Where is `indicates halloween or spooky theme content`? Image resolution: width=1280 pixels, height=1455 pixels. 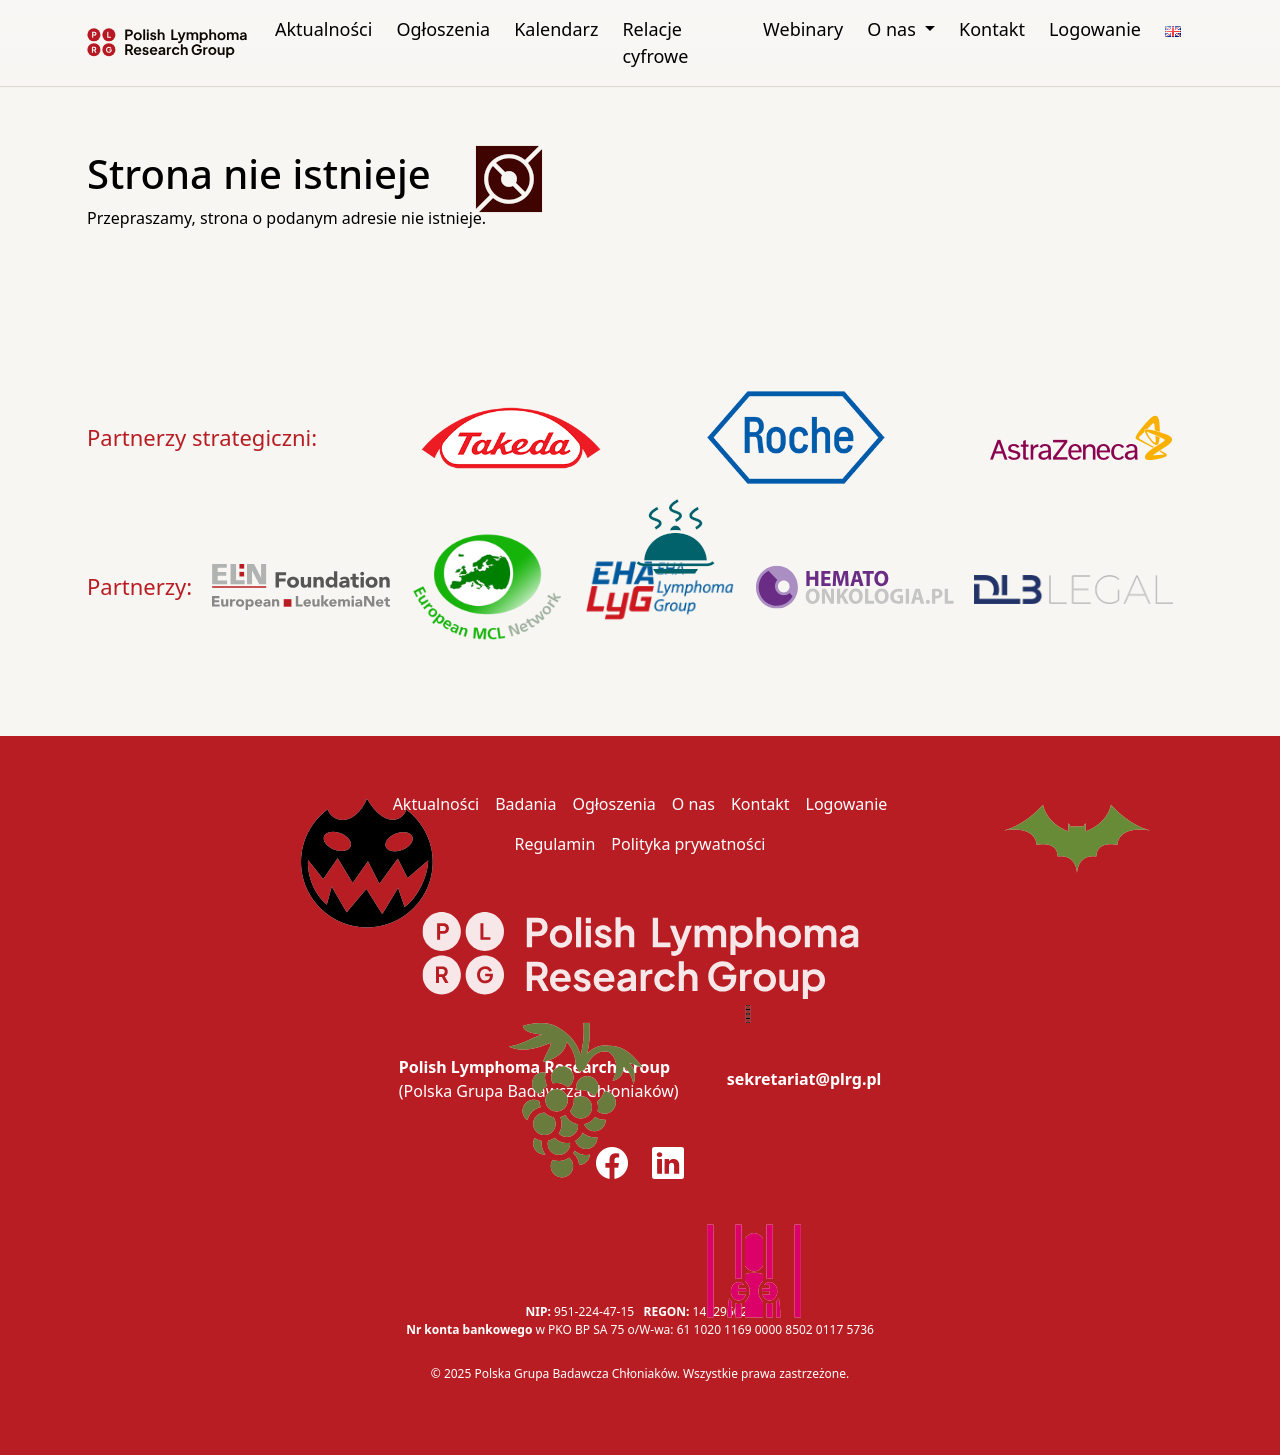 indicates halloween or spooky theme content is located at coordinates (1077, 839).